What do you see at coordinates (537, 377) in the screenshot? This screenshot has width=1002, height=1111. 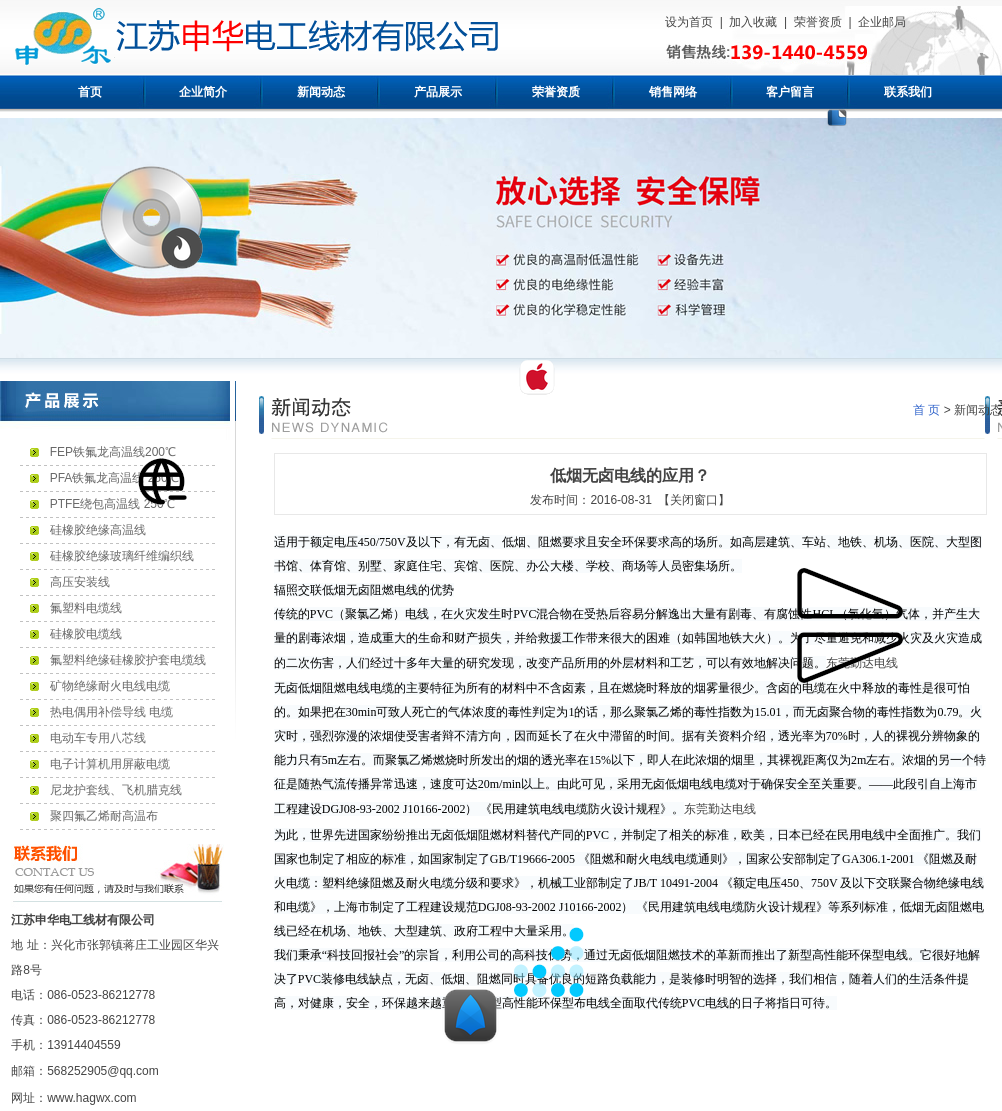 I see `view apple care or warranty coverage information` at bounding box center [537, 377].